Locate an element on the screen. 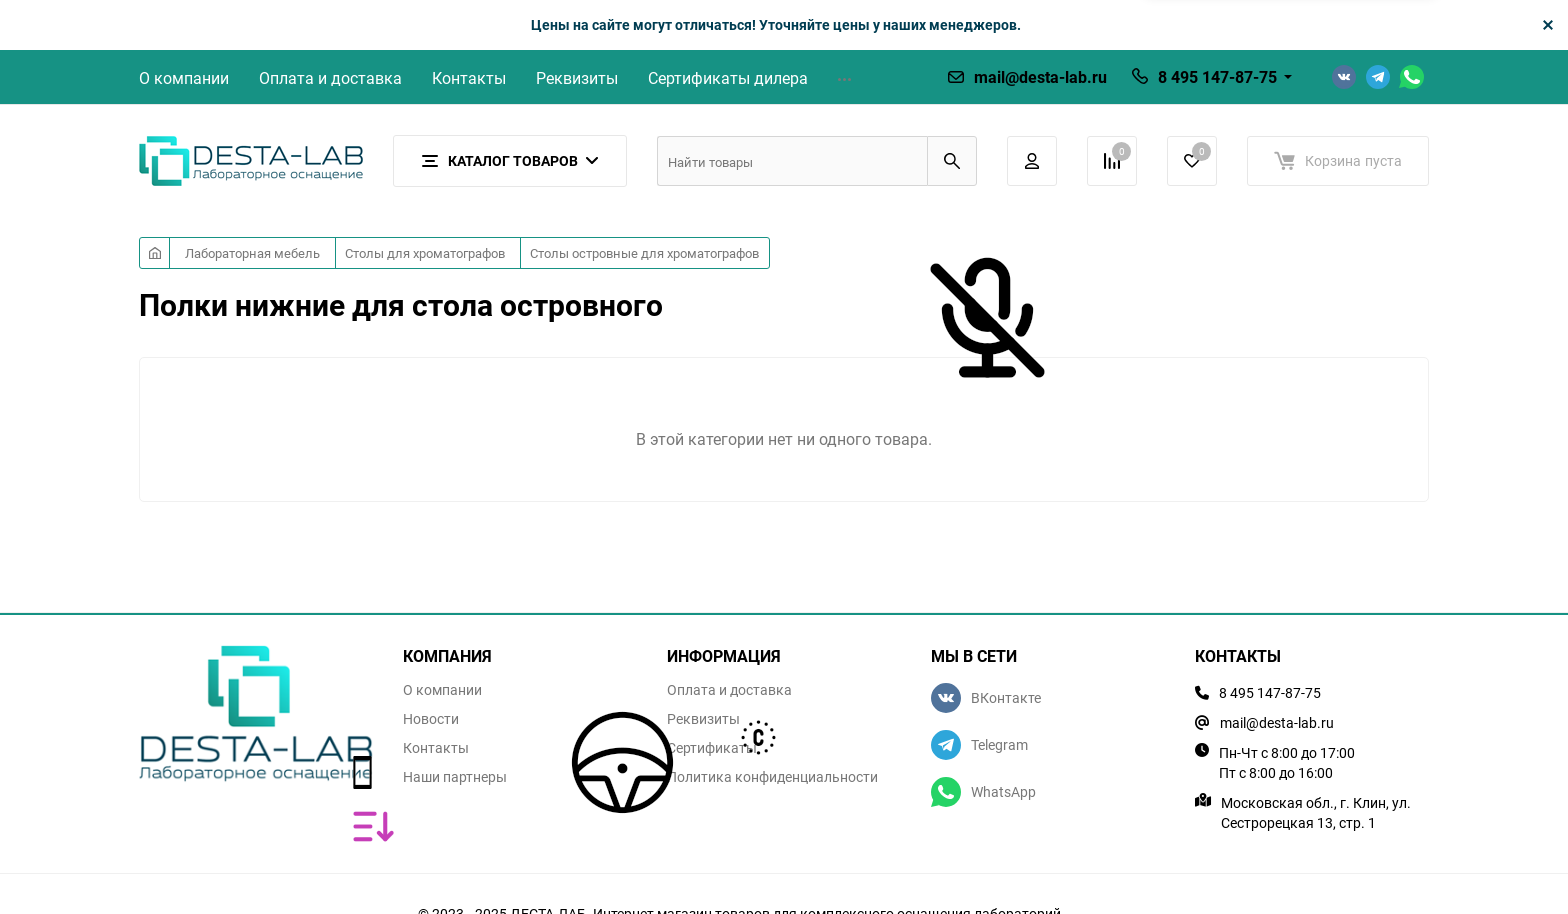  access driving or navigation mode is located at coordinates (622, 762).